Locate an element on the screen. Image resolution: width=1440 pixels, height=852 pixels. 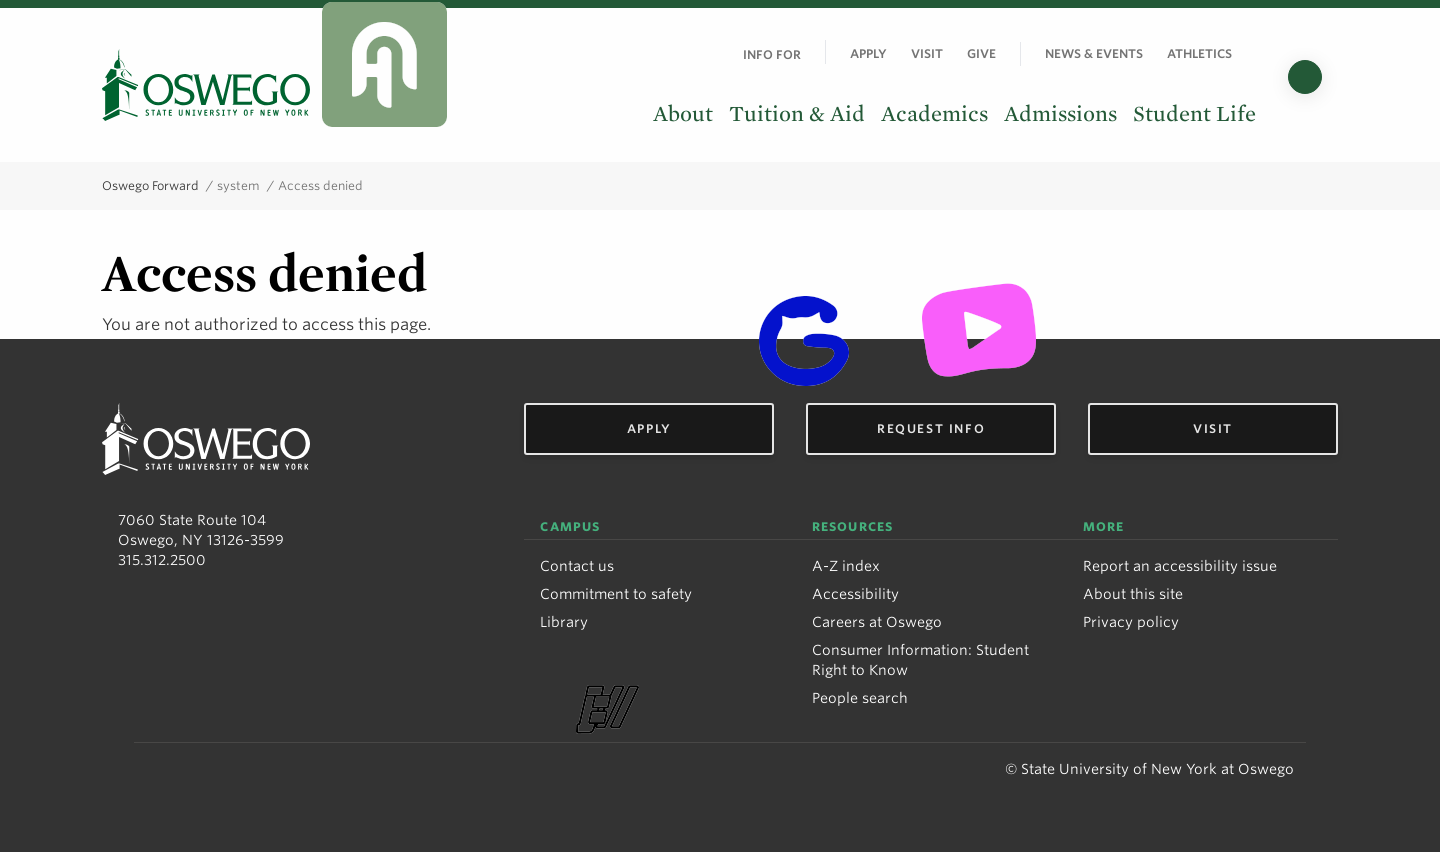
open the Haystack app is located at coordinates (384, 64).